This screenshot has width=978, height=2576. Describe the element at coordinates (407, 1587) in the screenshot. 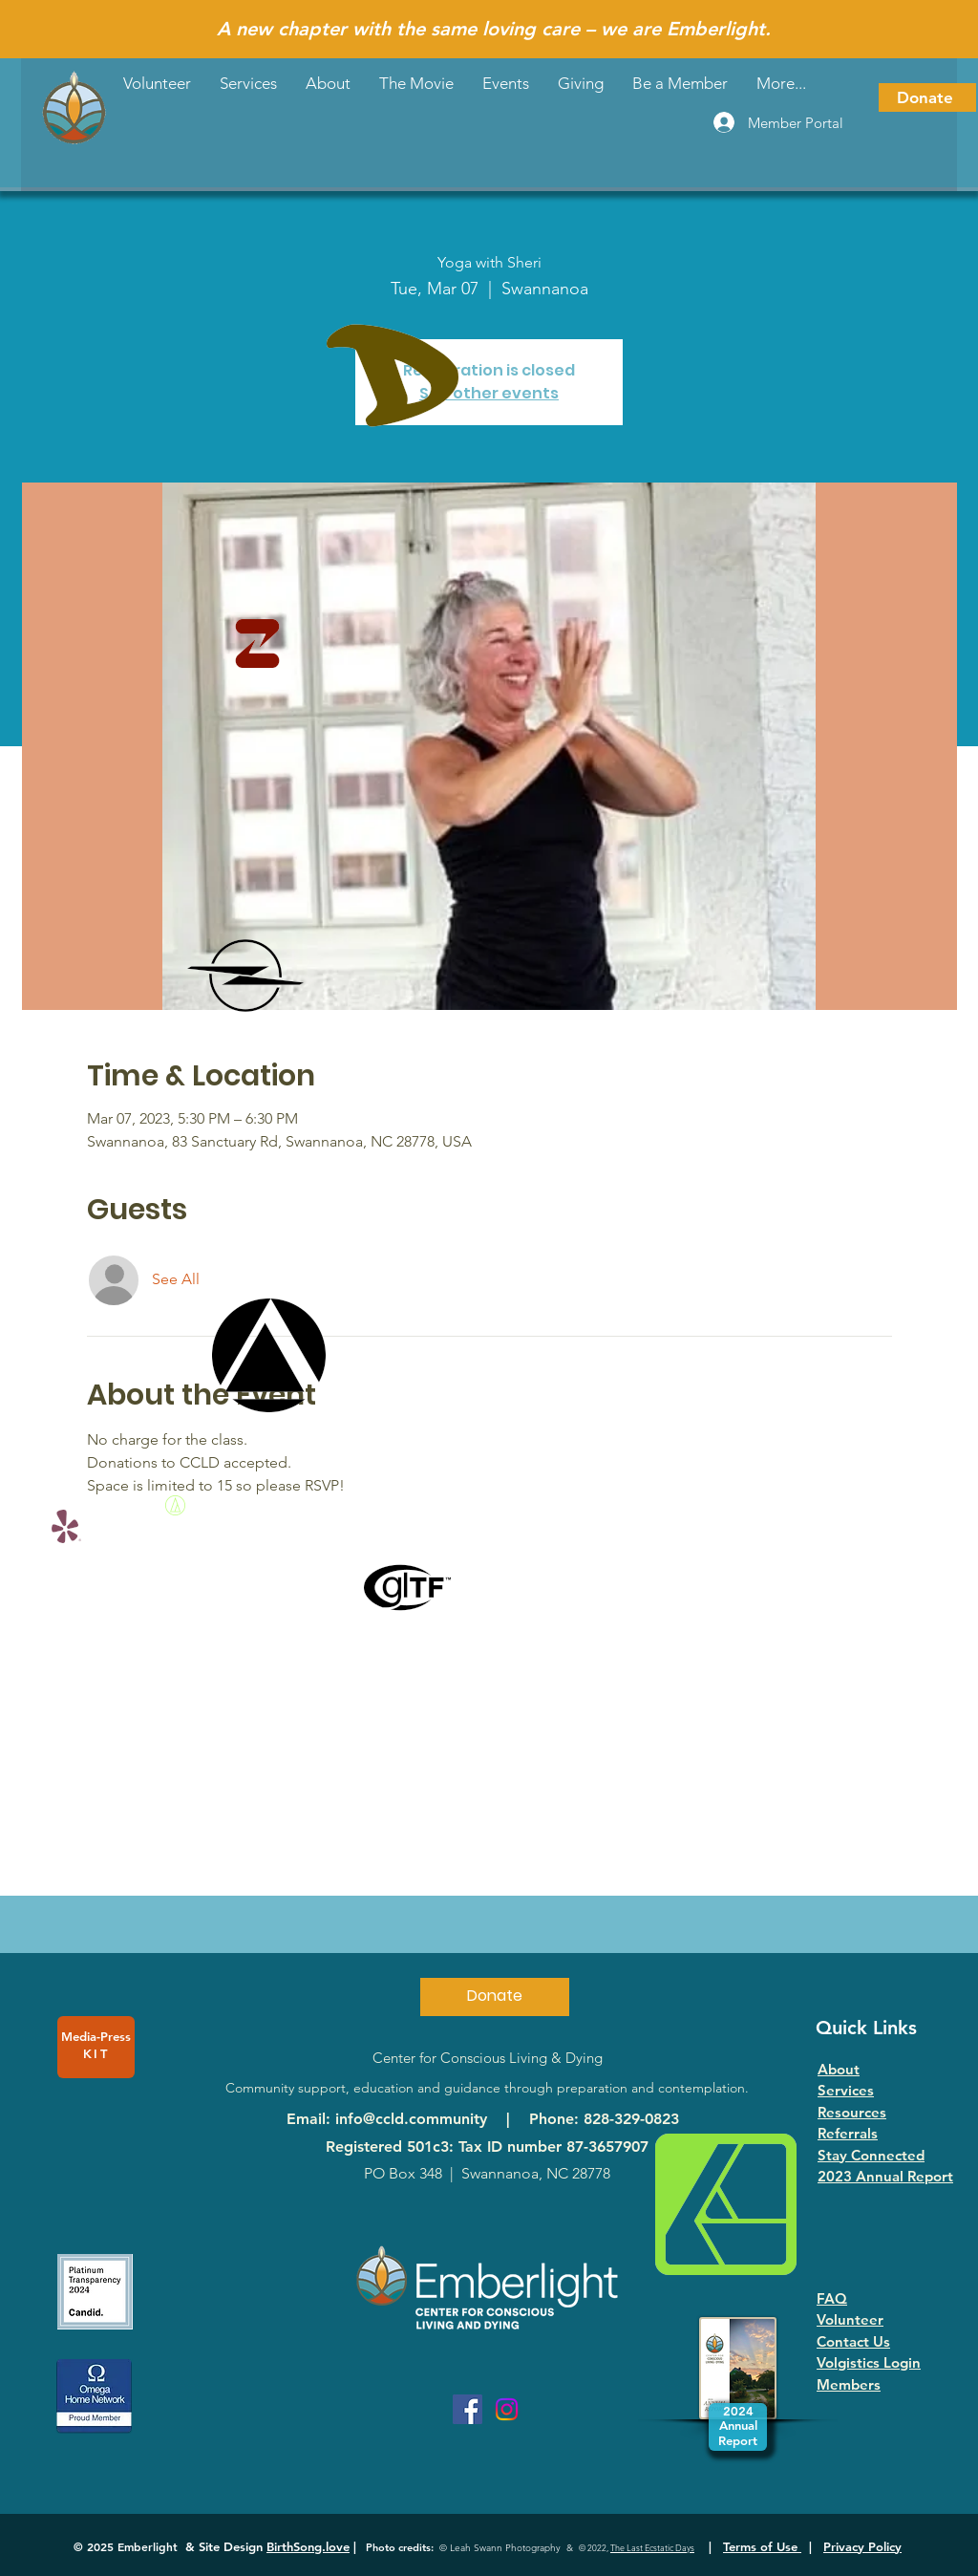

I see `glTF file format logo` at that location.